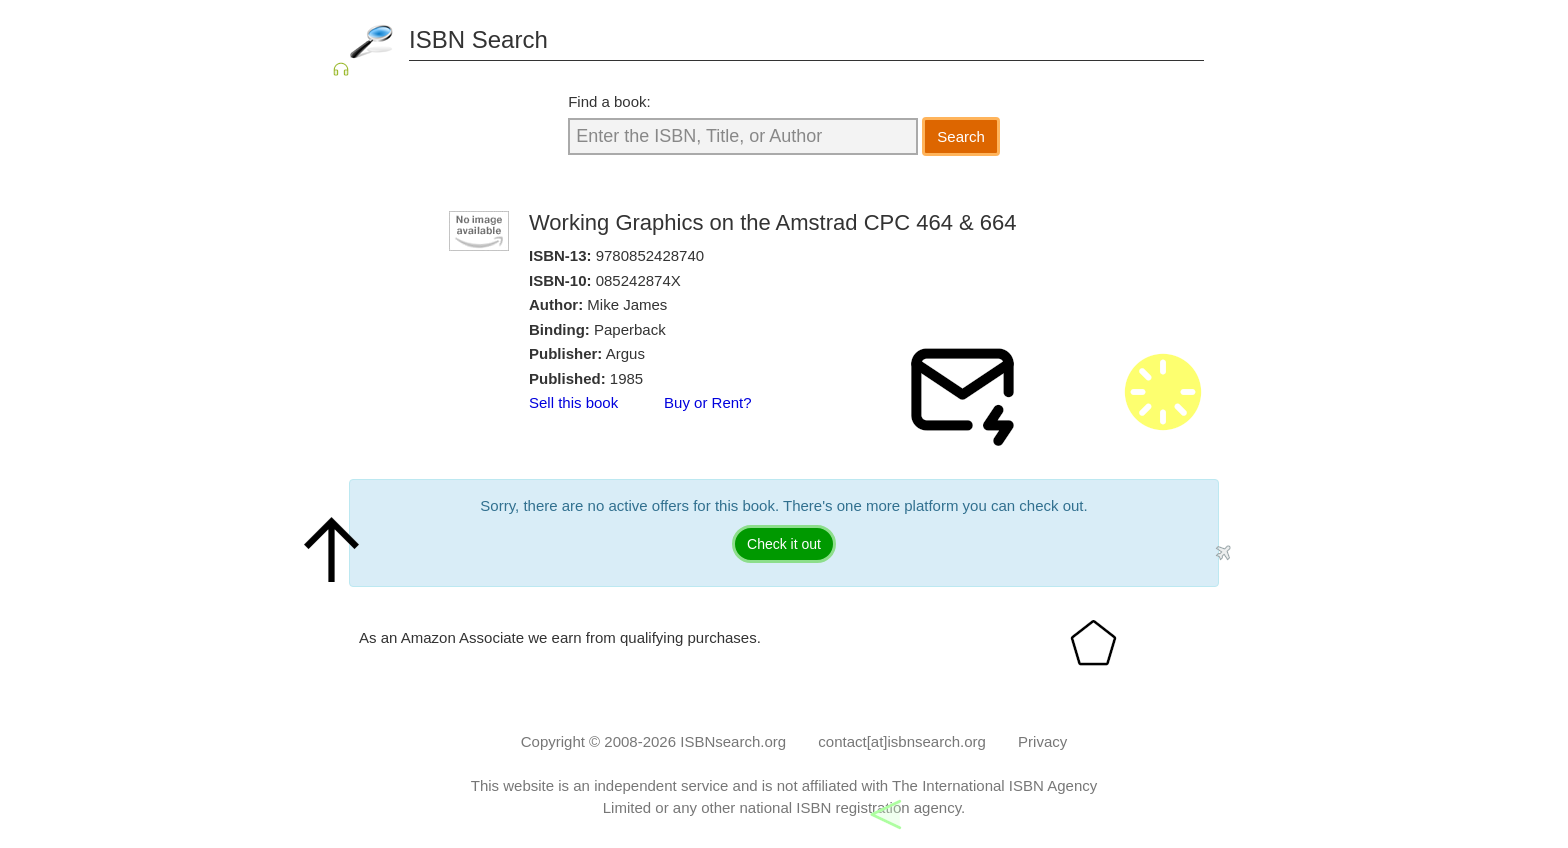  What do you see at coordinates (1093, 644) in the screenshot?
I see `pentagon shape indicator` at bounding box center [1093, 644].